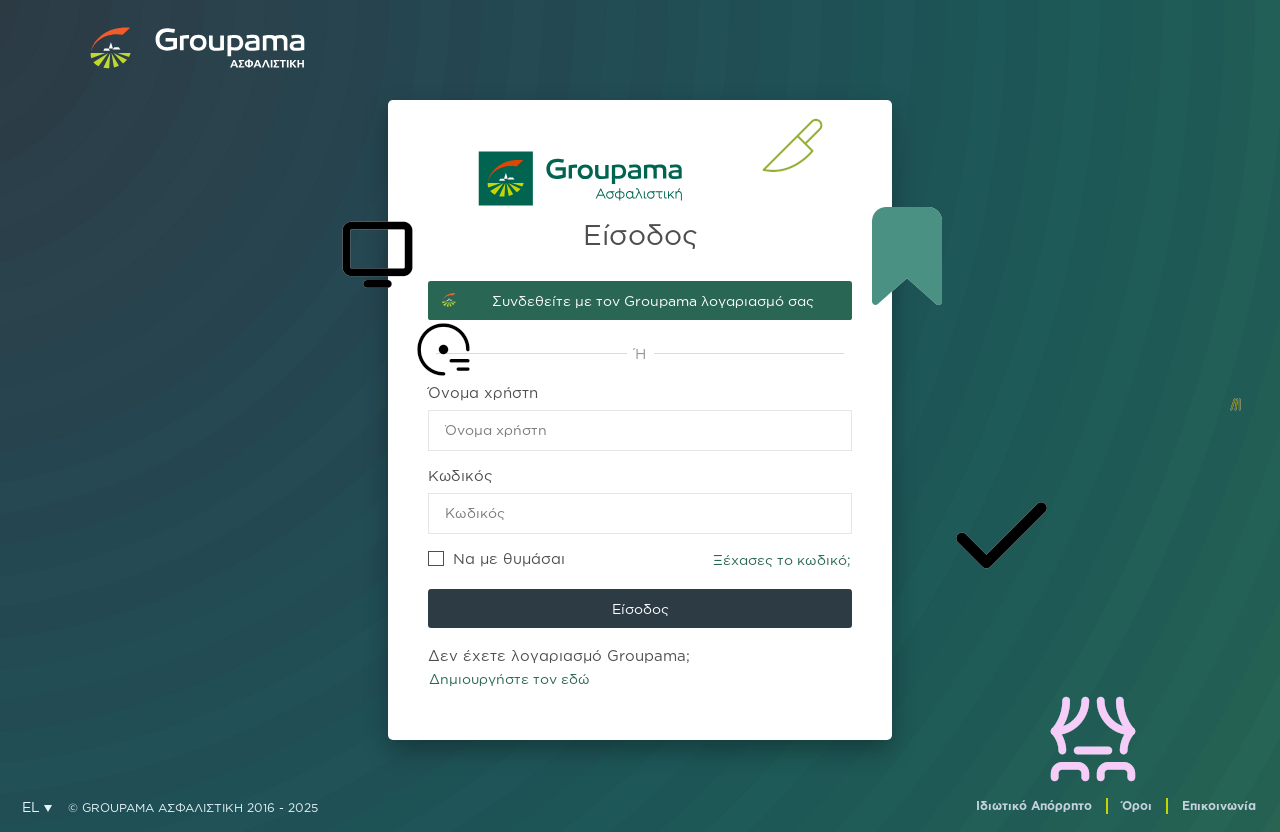  I want to click on save this item for later, so click(907, 256).